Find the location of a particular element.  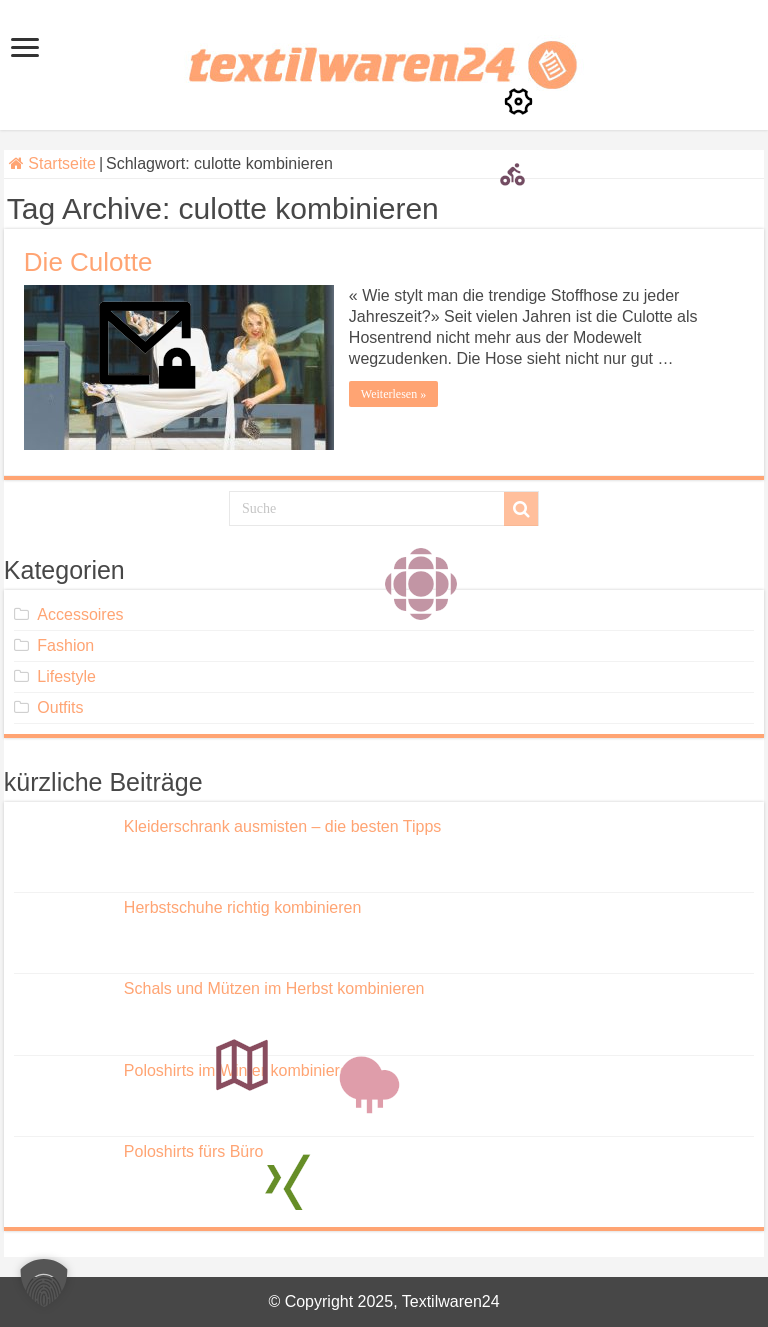

view cycling or bike routes is located at coordinates (512, 175).